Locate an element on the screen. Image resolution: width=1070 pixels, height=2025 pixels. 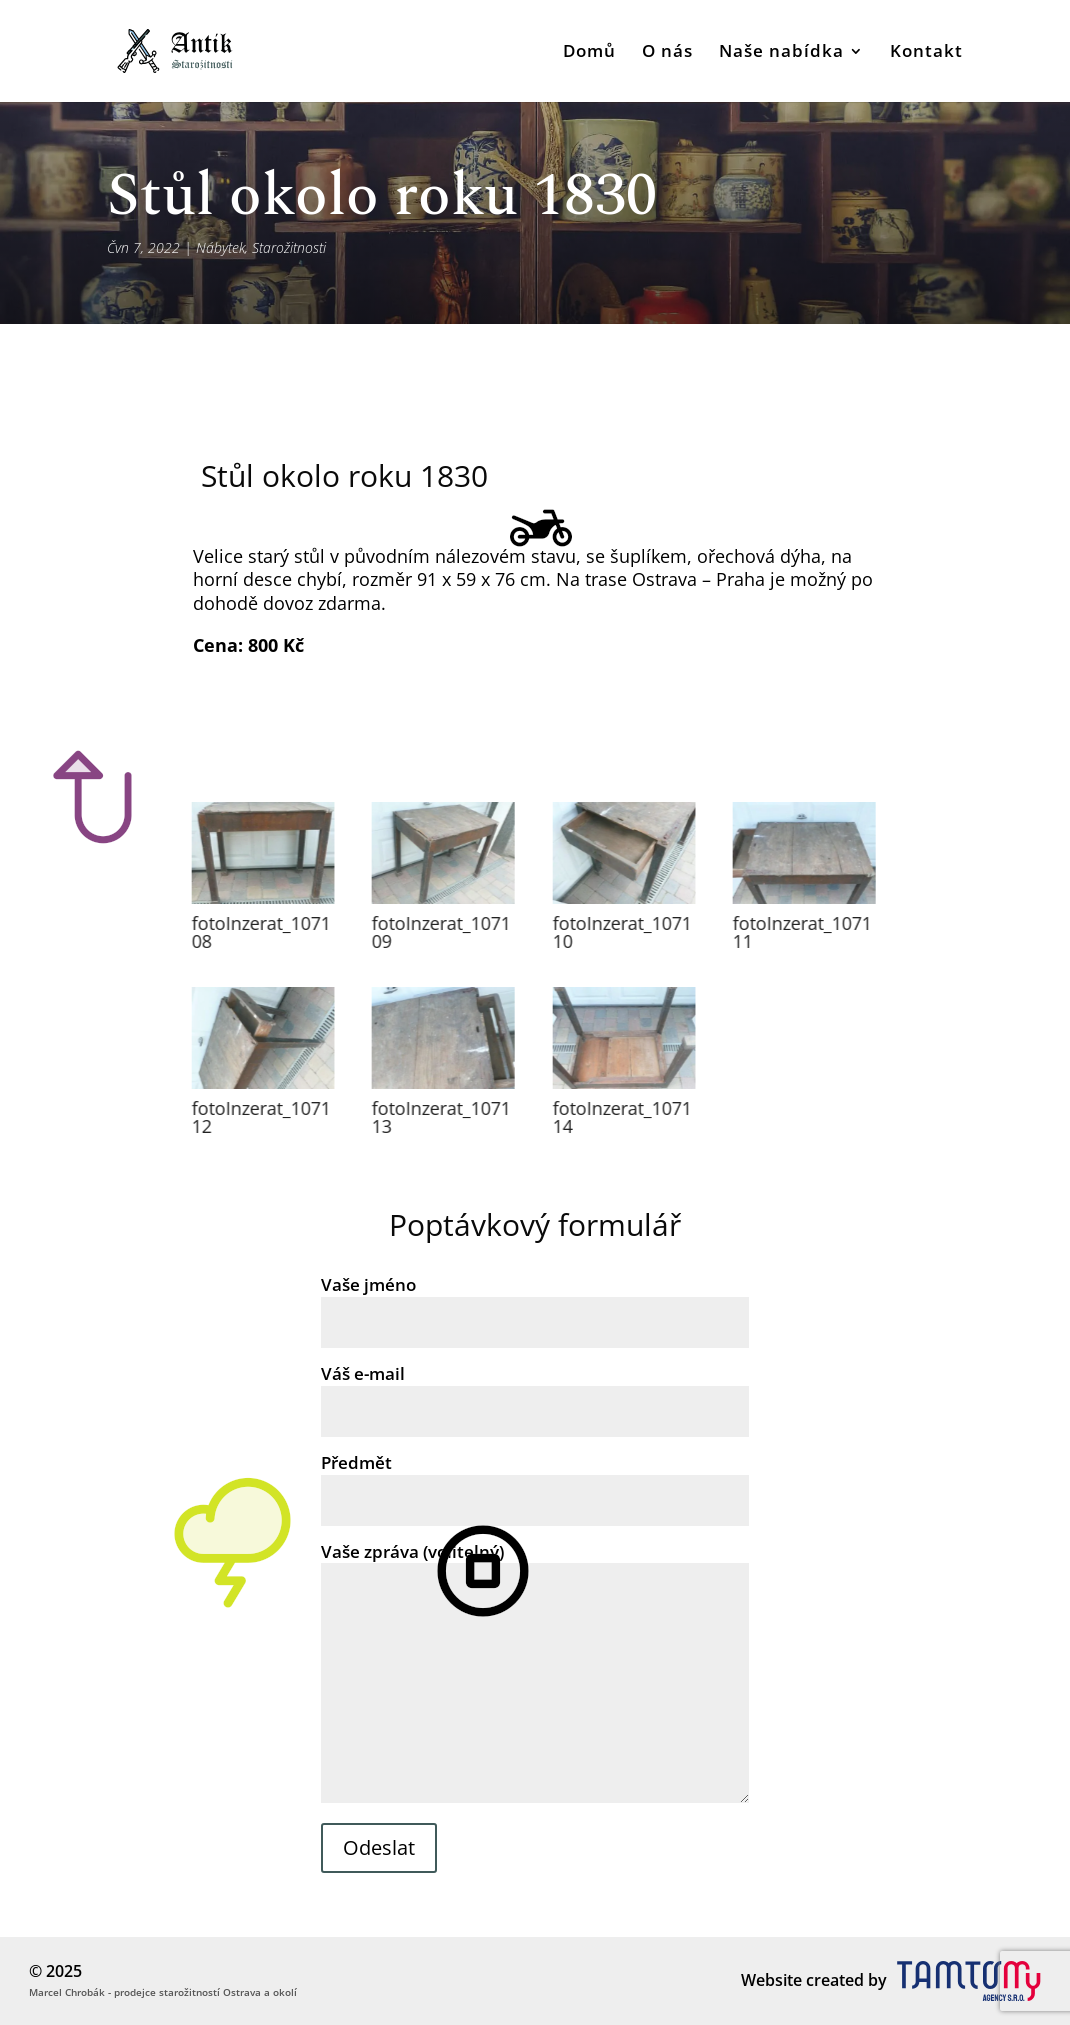
indicates thunderstorm or severe weather conditions is located at coordinates (232, 1540).